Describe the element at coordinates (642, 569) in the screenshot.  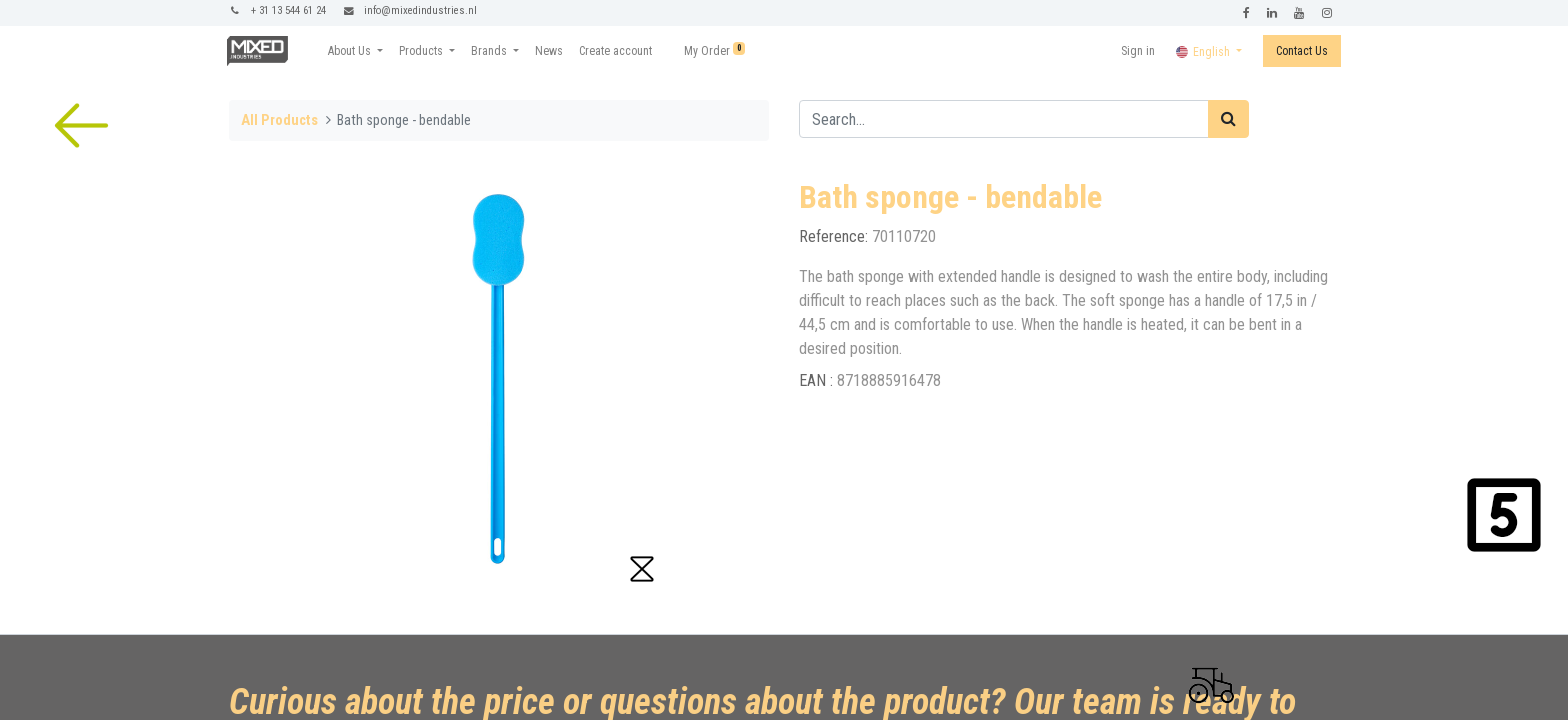
I see `indicates loading or processing in progress` at that location.